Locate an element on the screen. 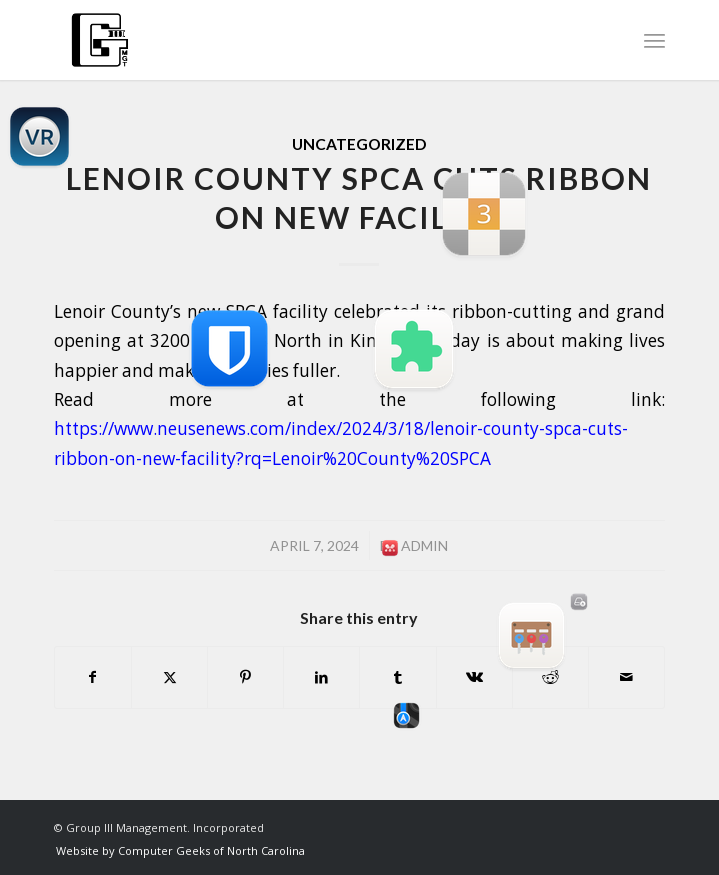 This screenshot has height=875, width=719. open palapeli puzzle game is located at coordinates (414, 349).